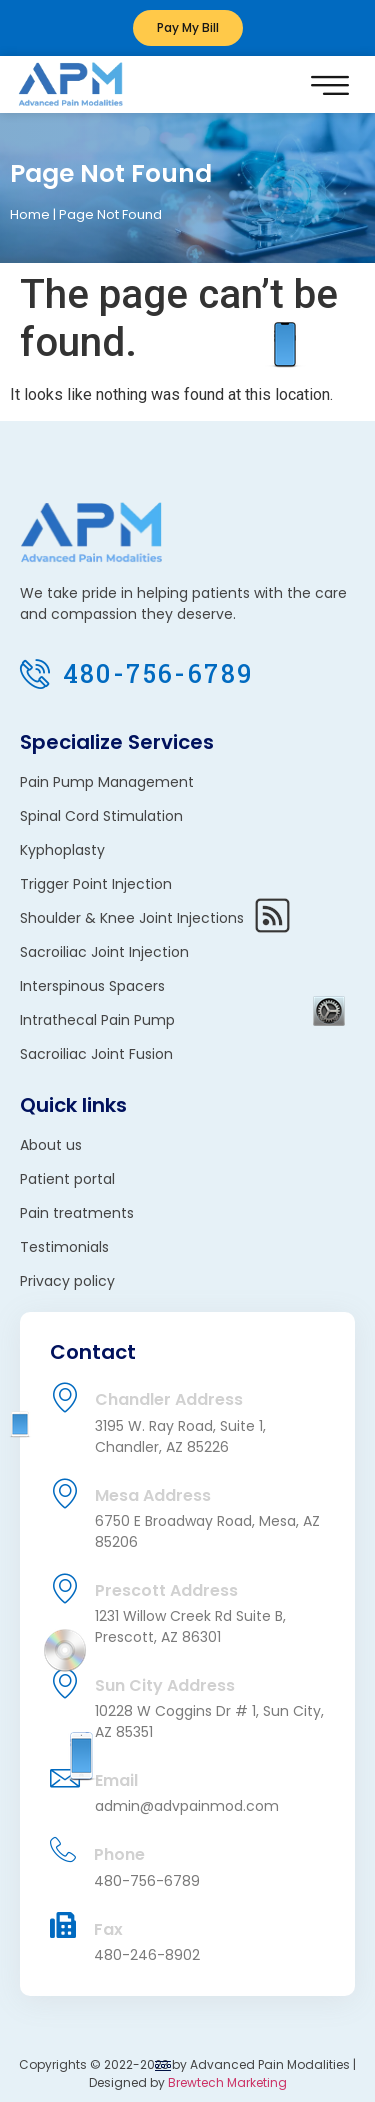  Describe the element at coordinates (272, 915) in the screenshot. I see `access RSS feed reader` at that location.